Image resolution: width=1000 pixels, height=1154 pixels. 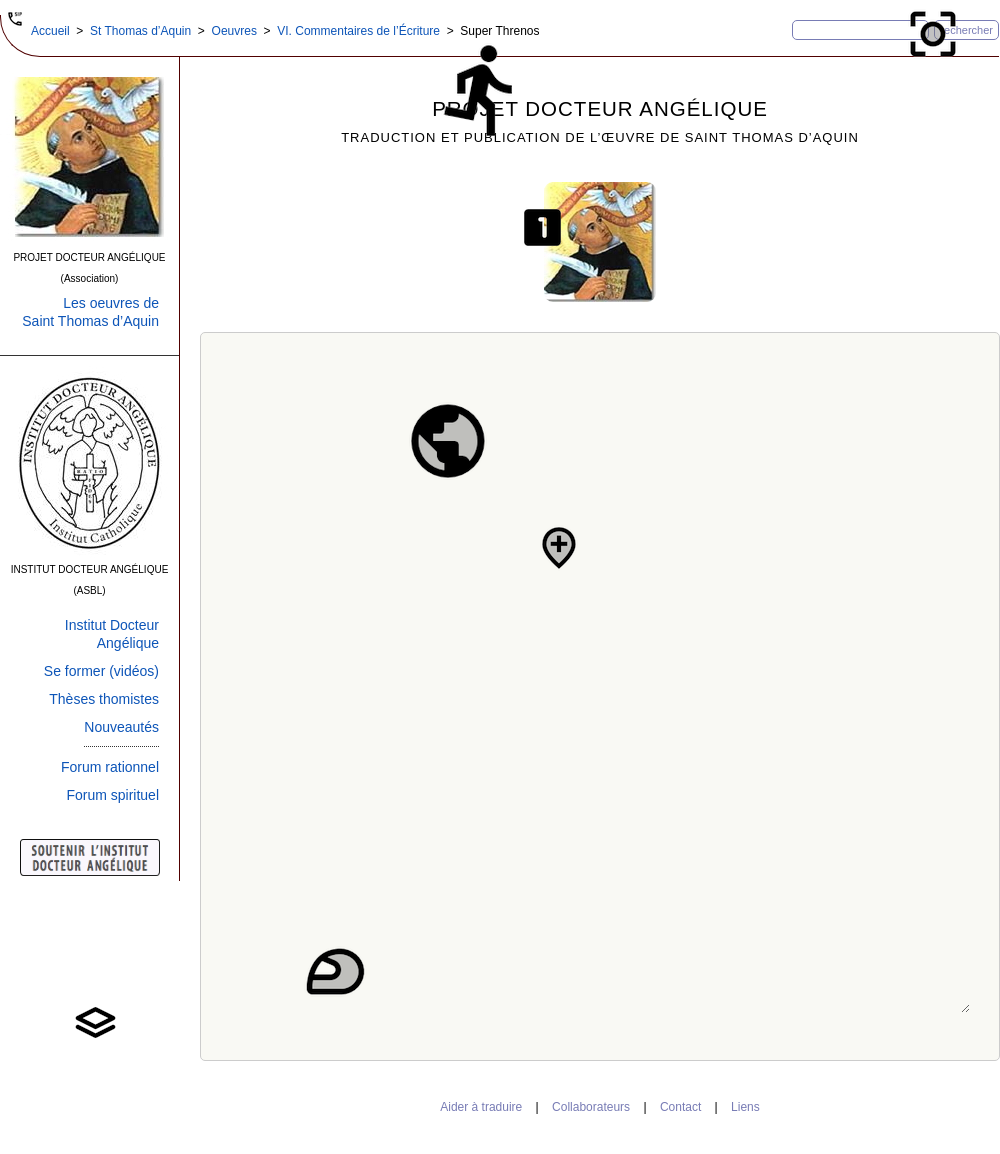 What do you see at coordinates (15, 19) in the screenshot?
I see `make a SIP (internet-based) phone call` at bounding box center [15, 19].